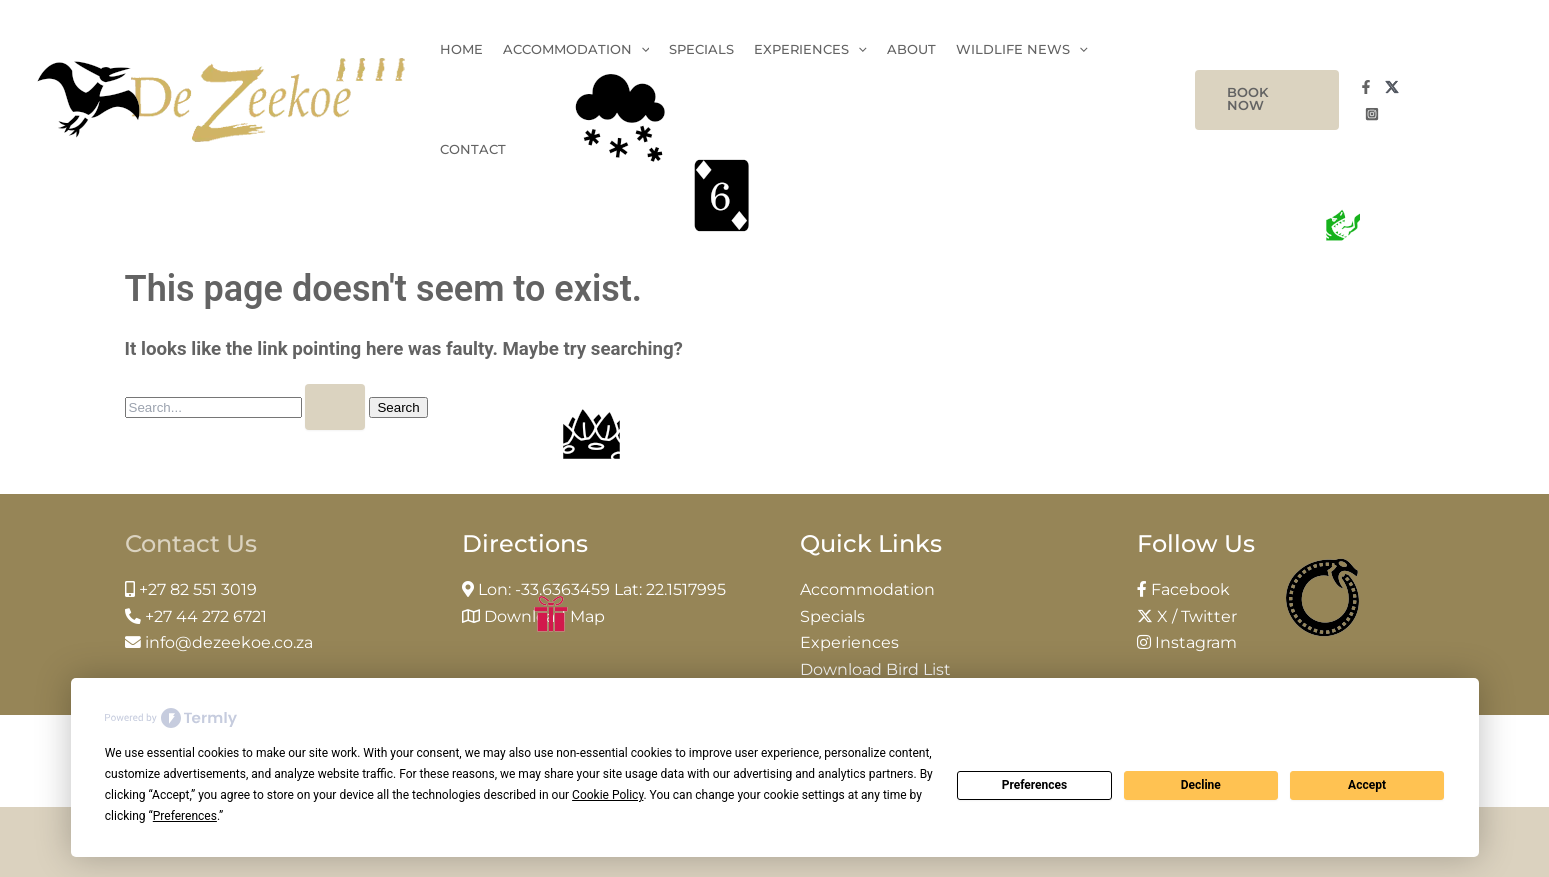 This screenshot has height=877, width=1549. What do you see at coordinates (620, 118) in the screenshot?
I see `indicates snowy weather conditions` at bounding box center [620, 118].